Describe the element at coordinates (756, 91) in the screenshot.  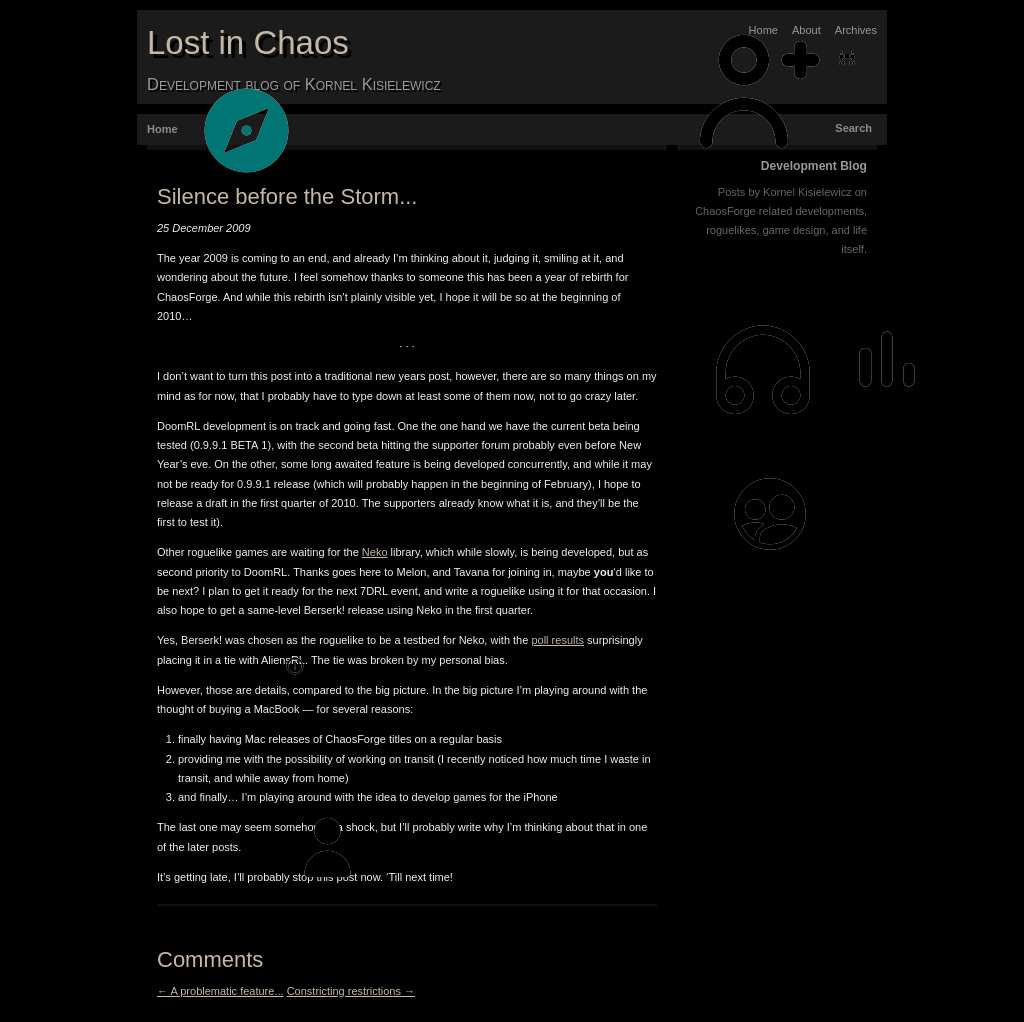
I see `add a new contact` at that location.